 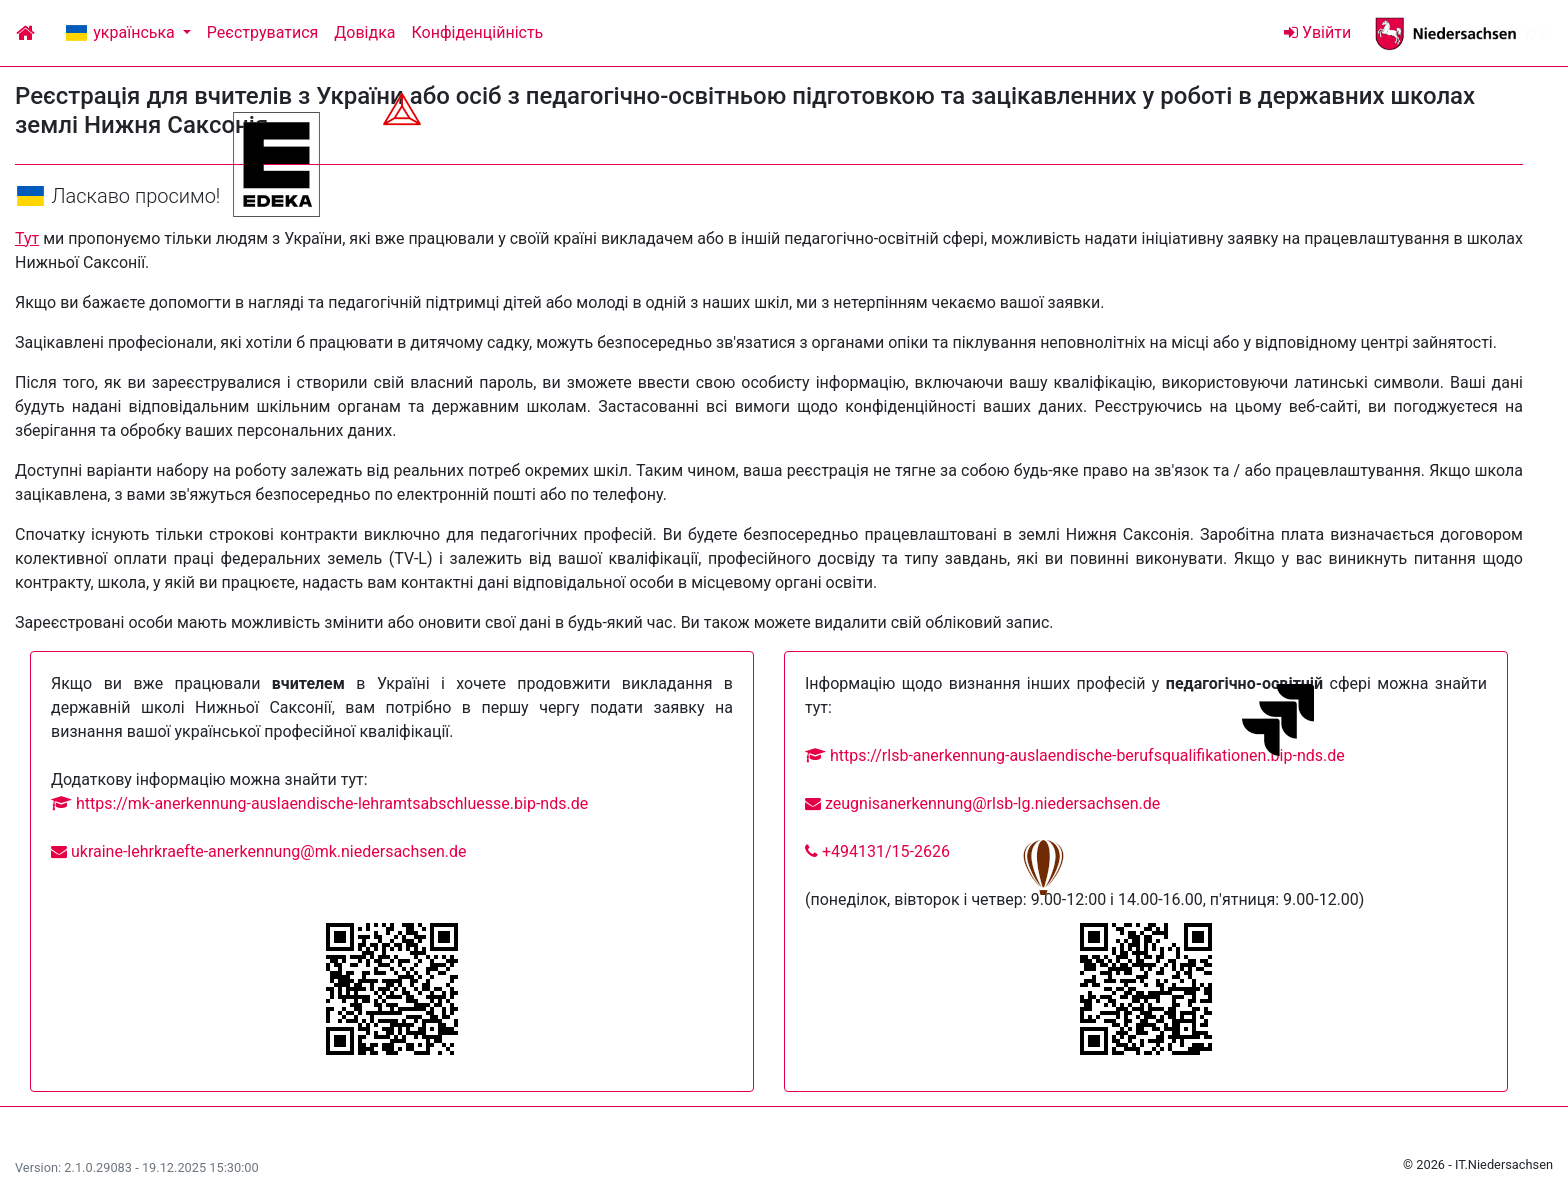 I want to click on open Jira project management, so click(x=1278, y=720).